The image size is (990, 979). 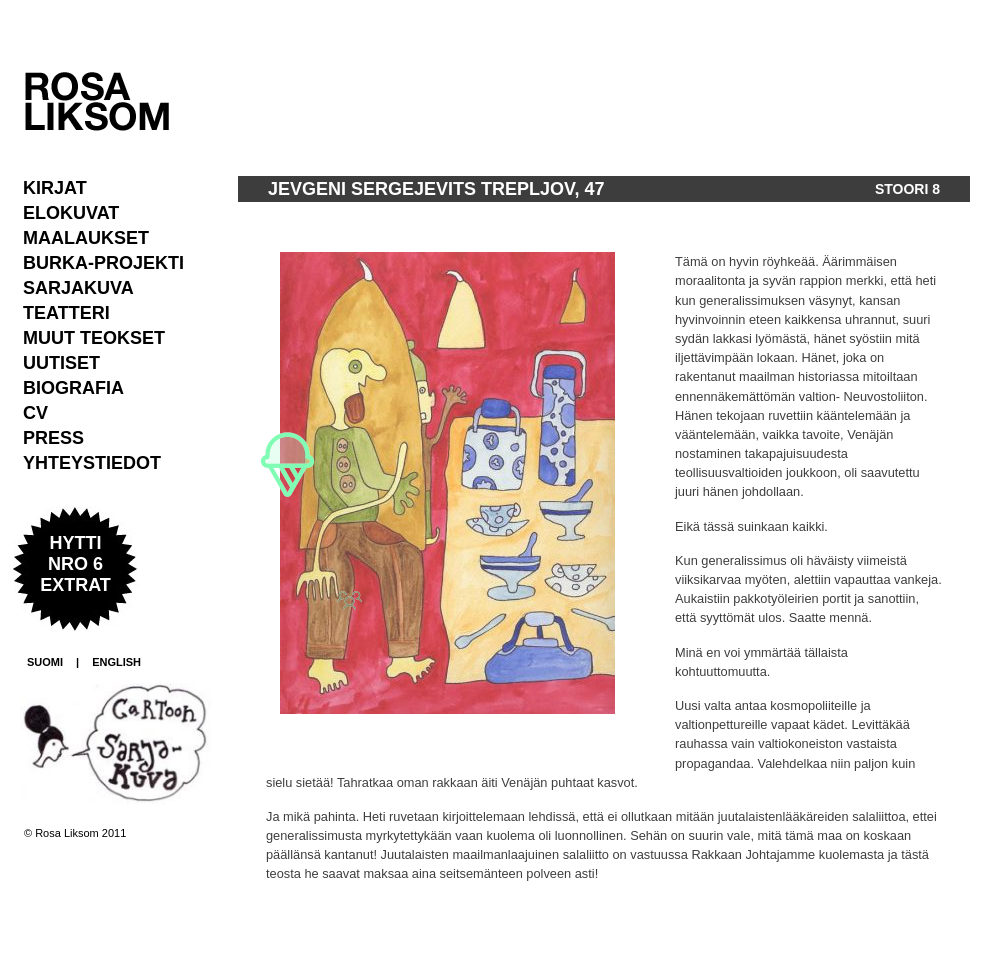 I want to click on view group or team members, so click(x=349, y=599).